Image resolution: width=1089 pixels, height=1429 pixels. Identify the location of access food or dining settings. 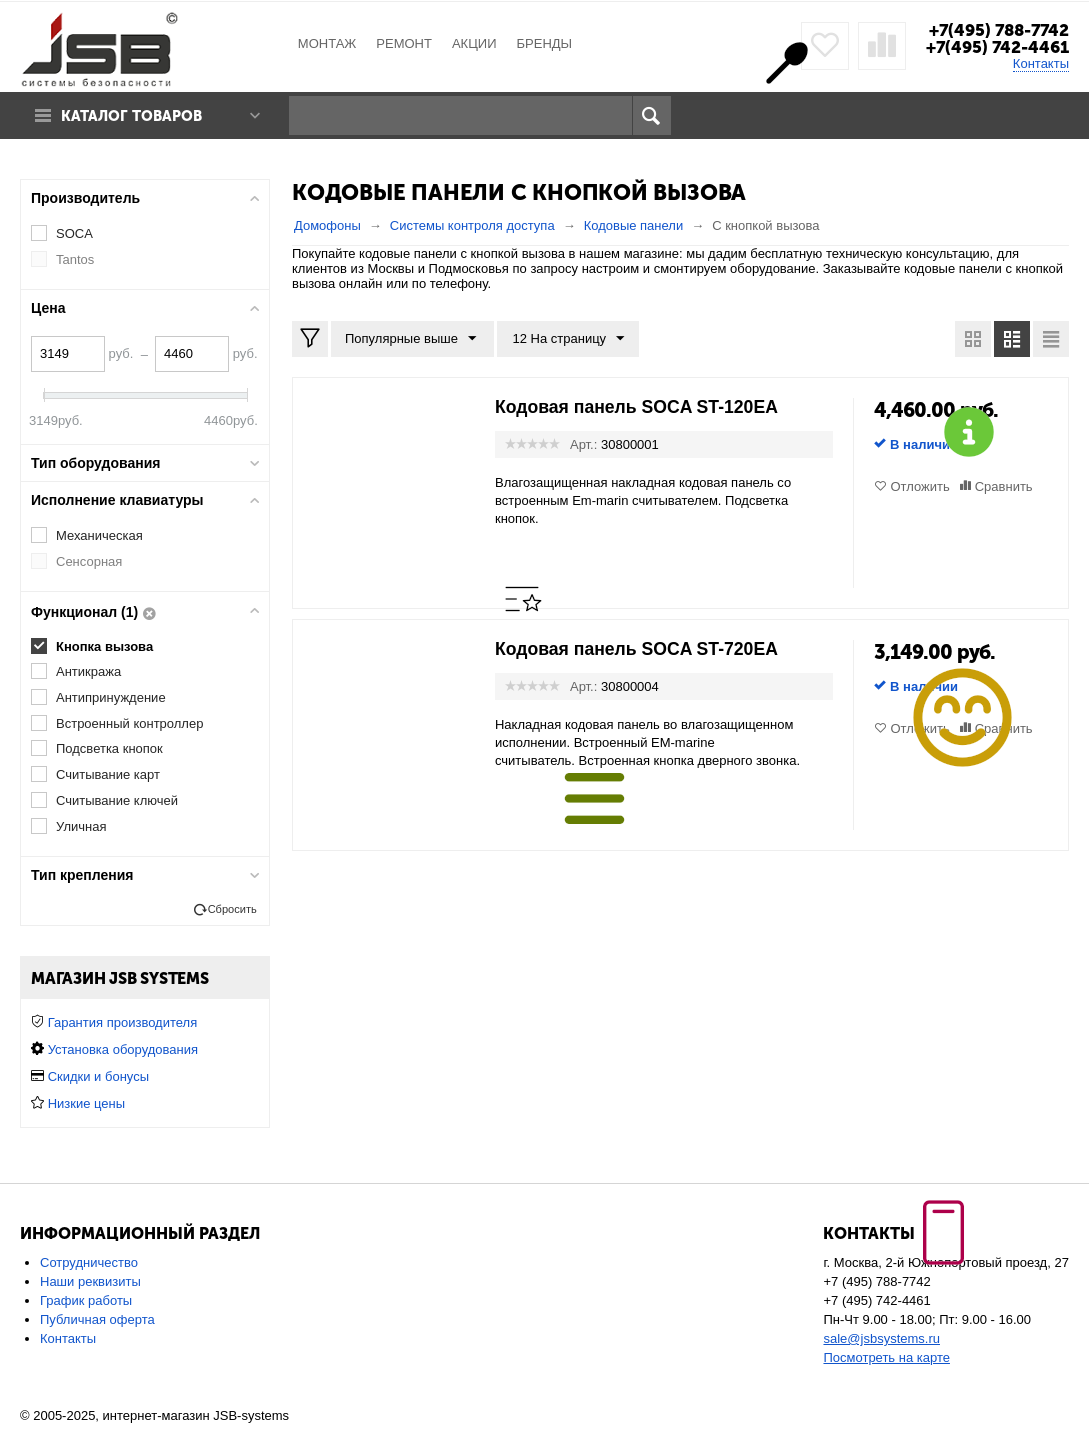
(787, 63).